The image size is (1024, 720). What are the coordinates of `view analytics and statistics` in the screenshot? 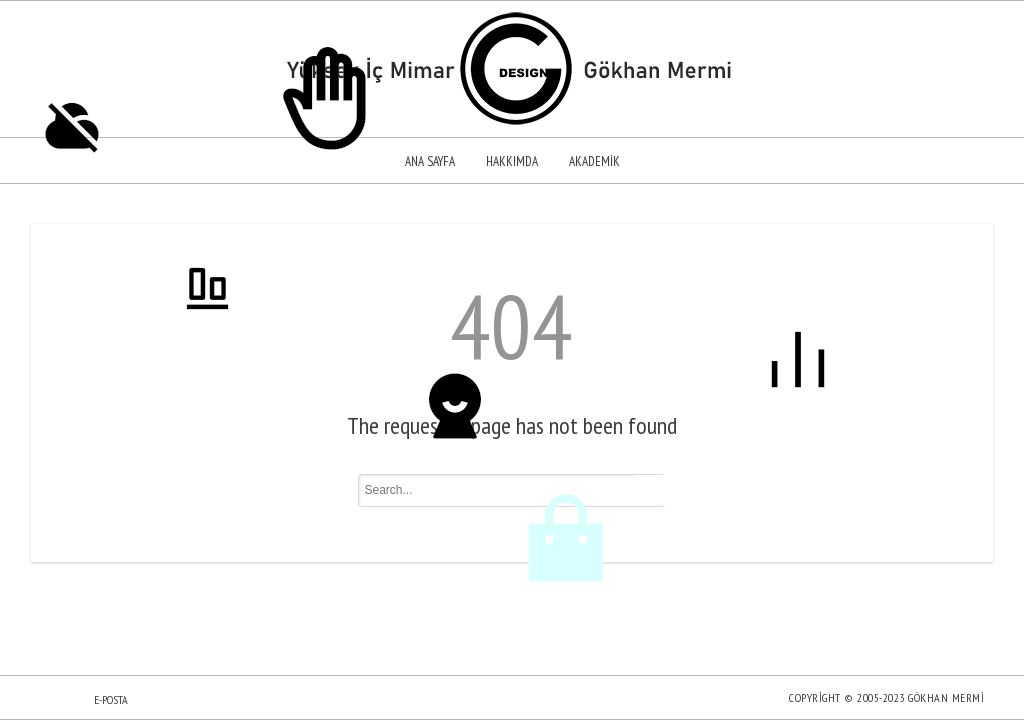 It's located at (798, 361).